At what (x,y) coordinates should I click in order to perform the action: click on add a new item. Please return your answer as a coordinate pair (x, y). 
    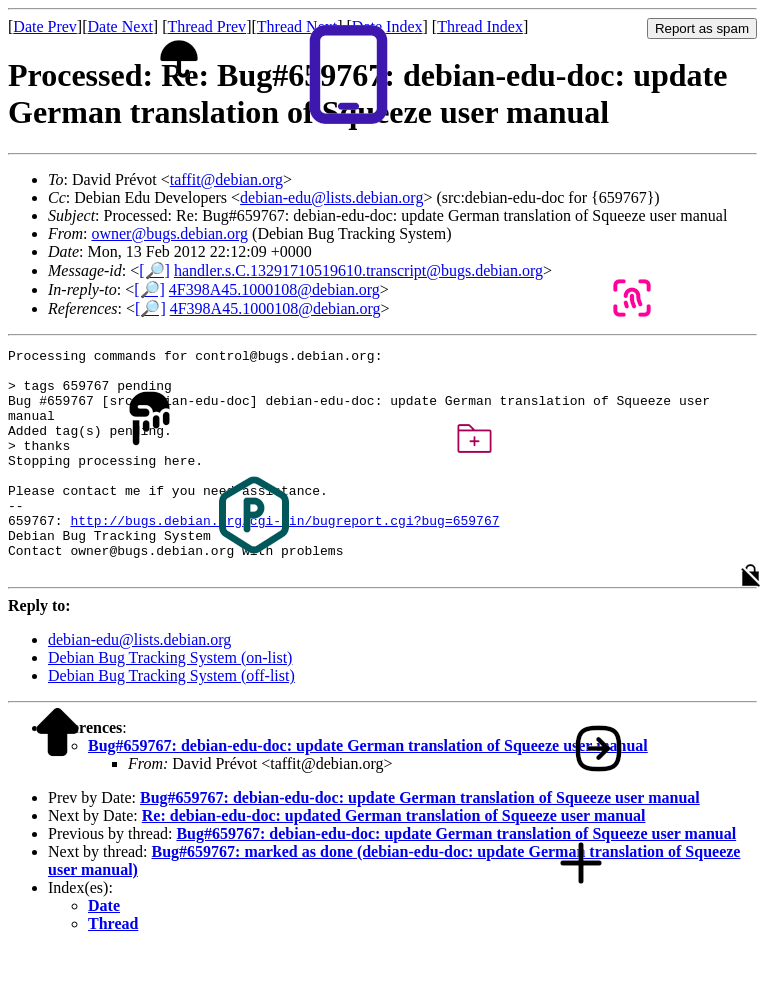
    Looking at the image, I should click on (581, 863).